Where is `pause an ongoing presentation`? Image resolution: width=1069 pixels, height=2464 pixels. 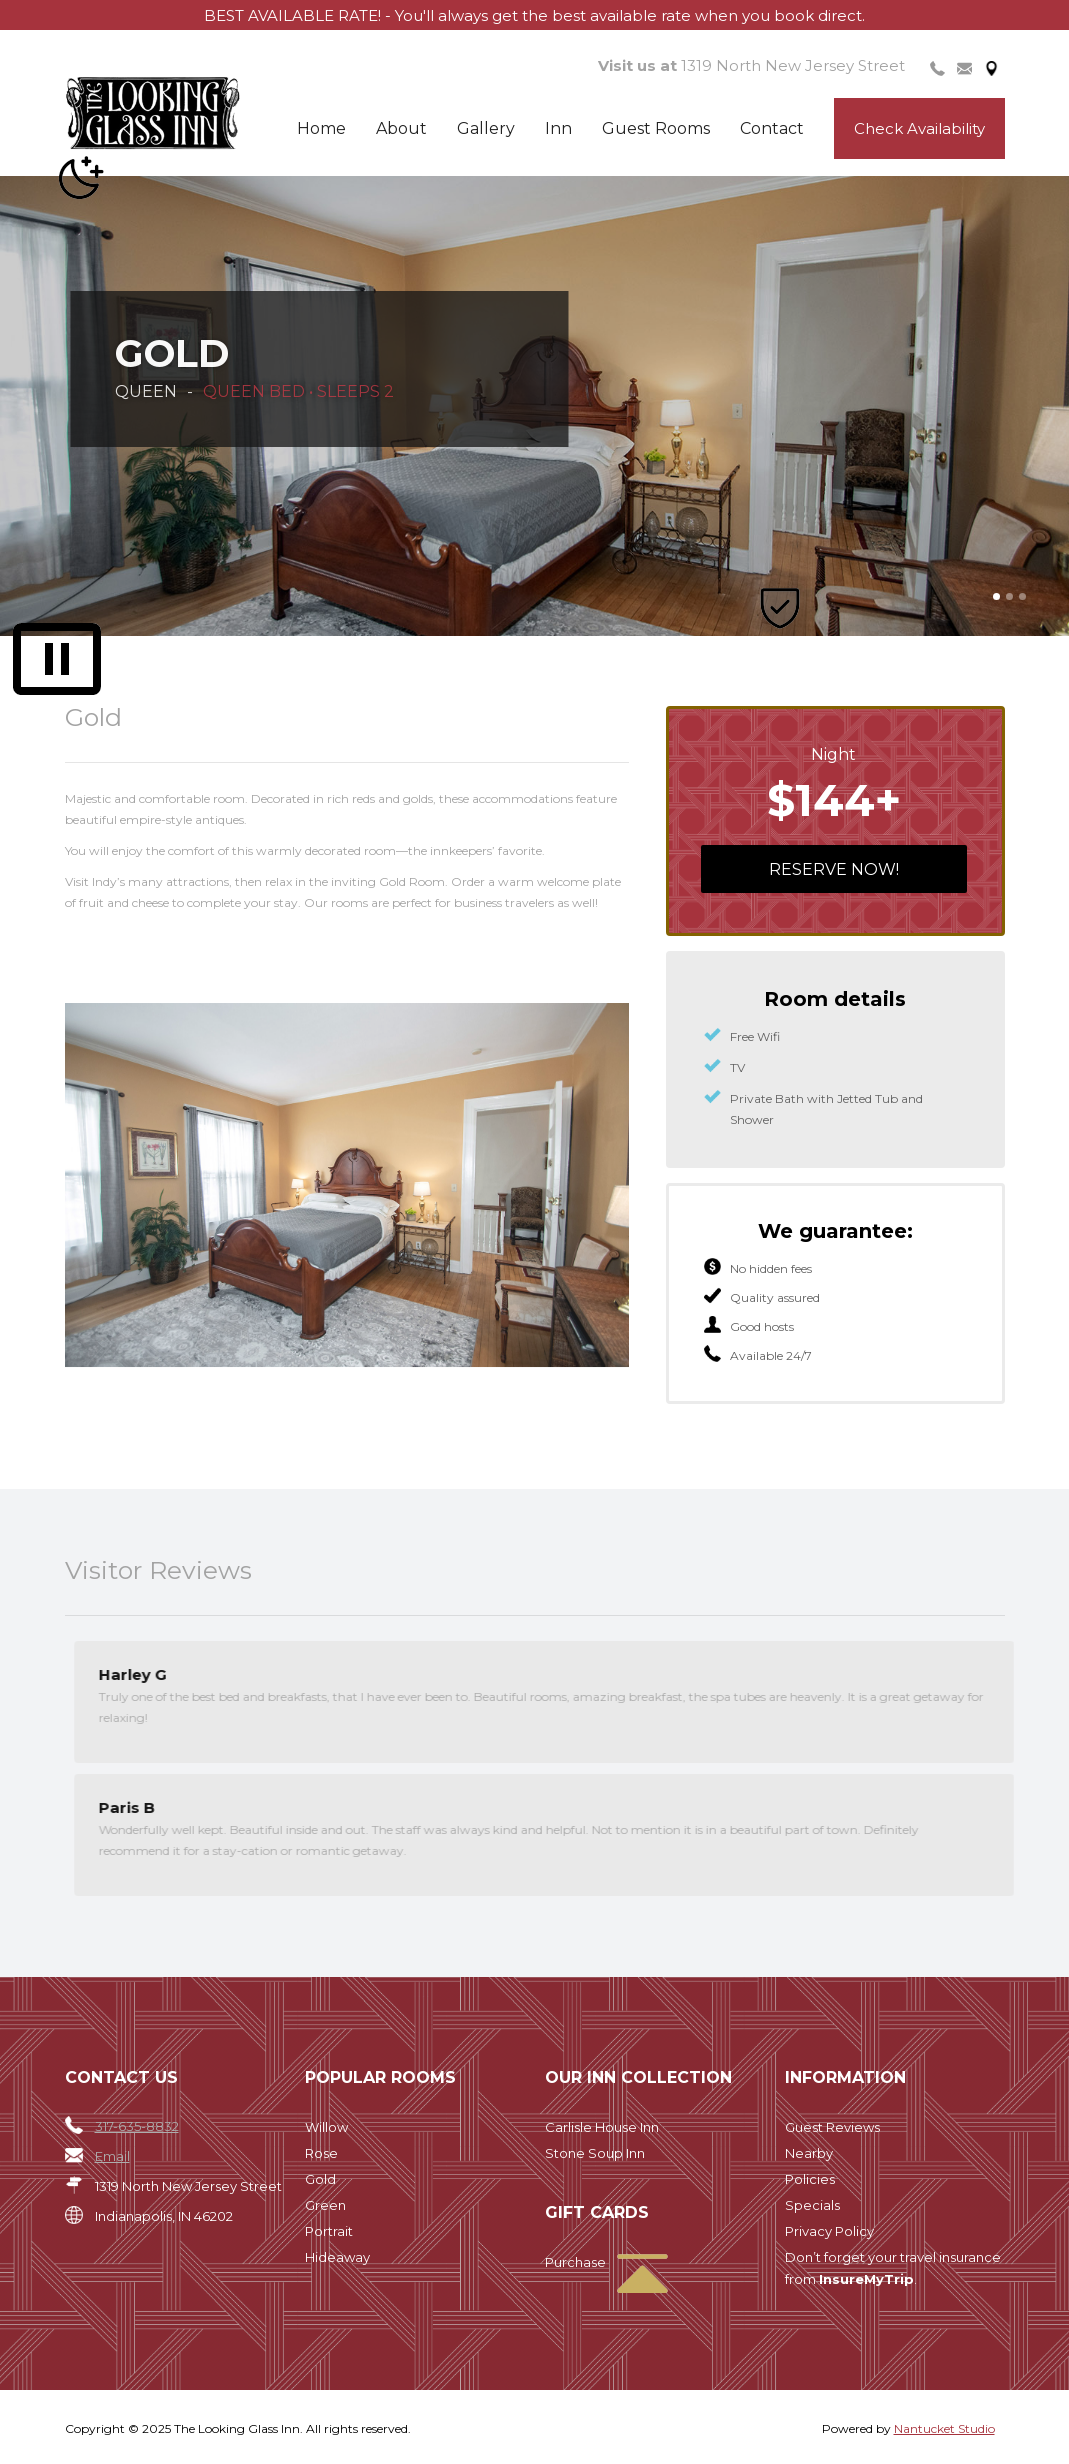 pause an ongoing presentation is located at coordinates (57, 659).